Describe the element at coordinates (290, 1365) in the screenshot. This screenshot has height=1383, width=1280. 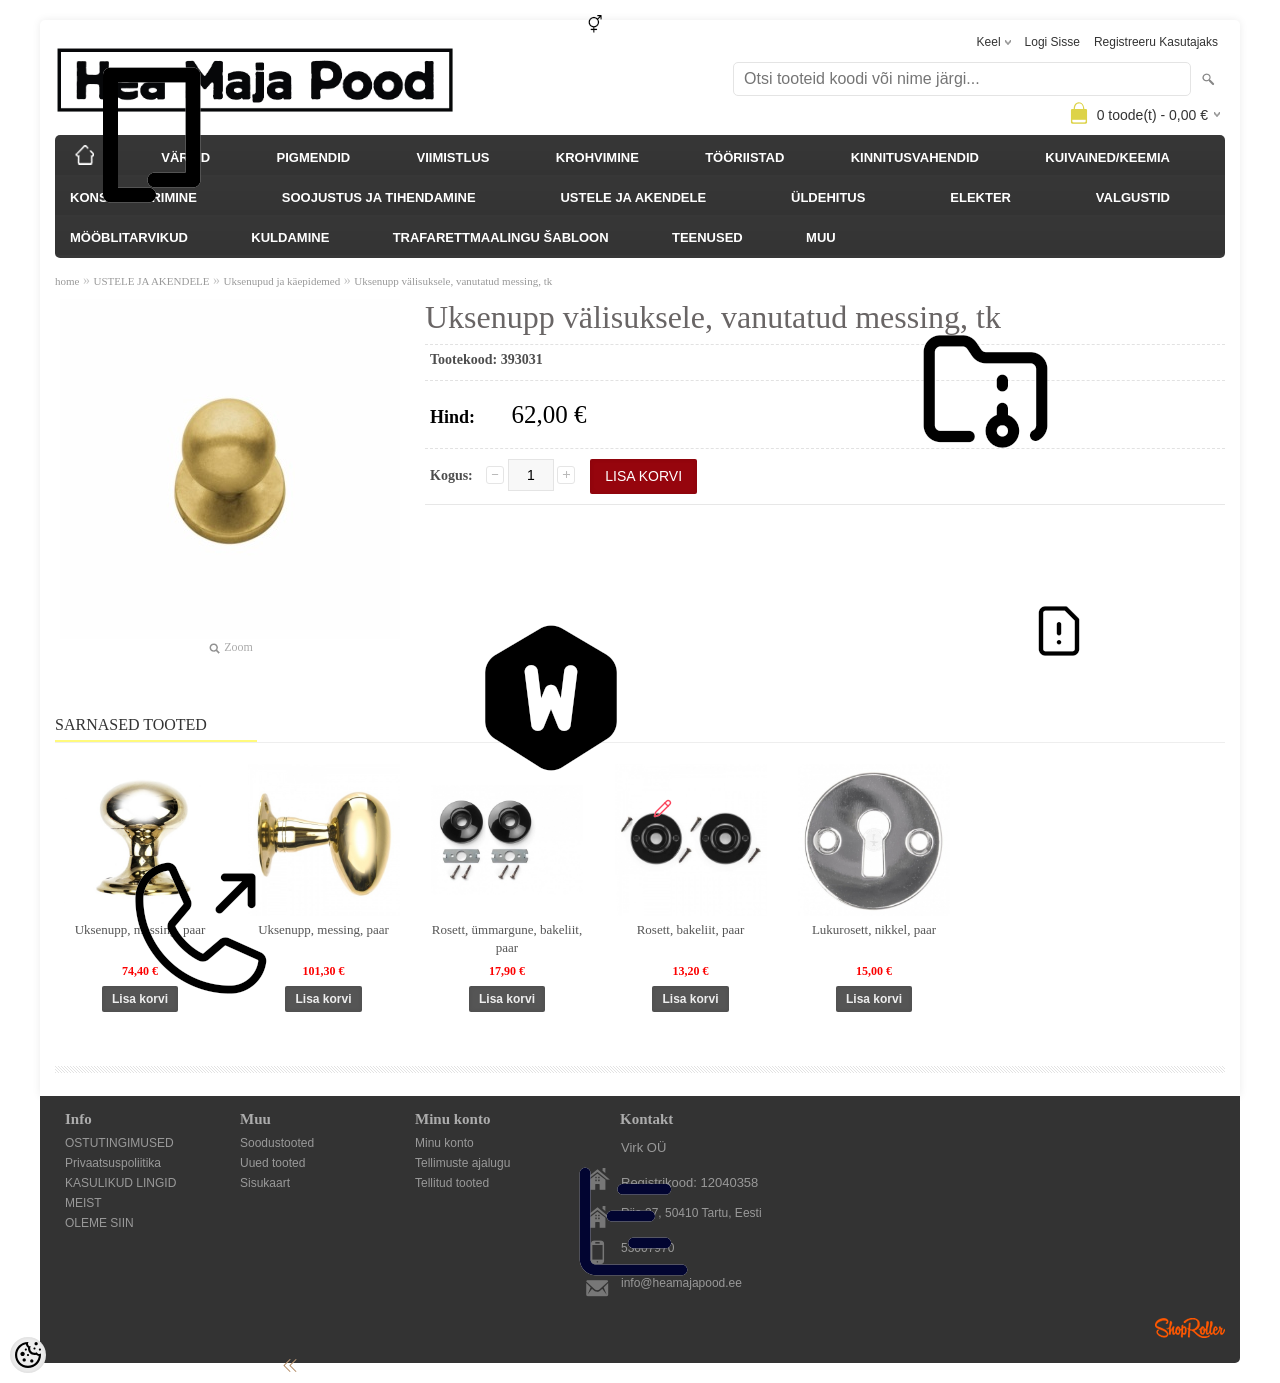
I see `go back to the beginning` at that location.